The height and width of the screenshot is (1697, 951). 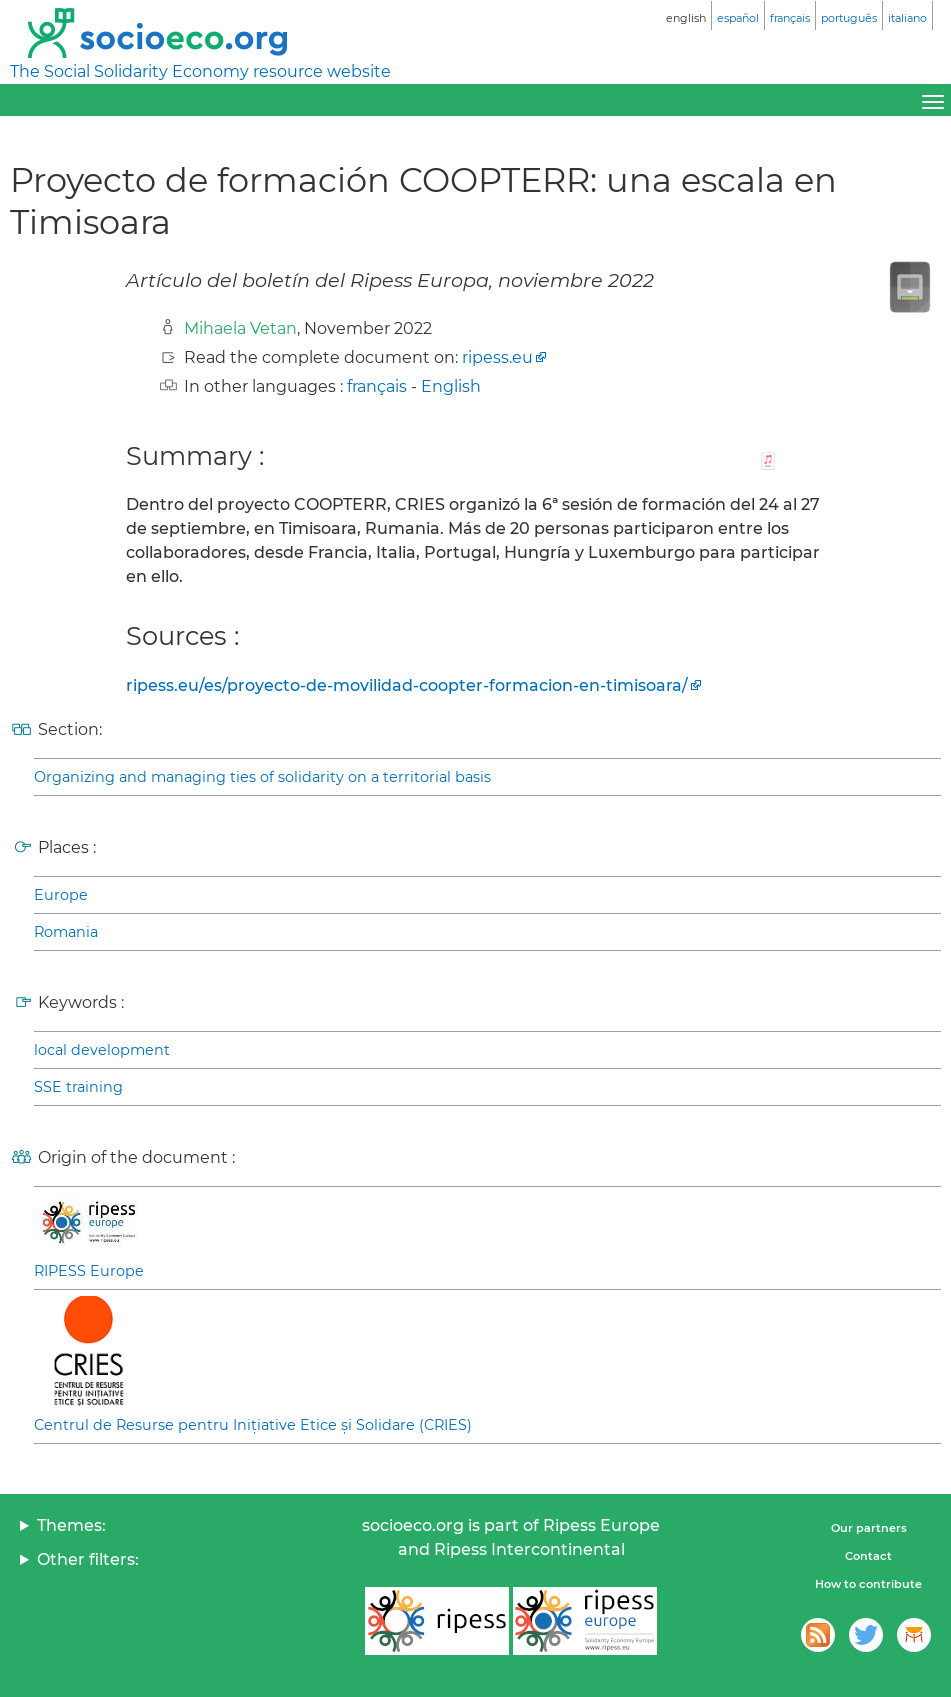 I want to click on an ADPCM audio file format indicator, so click(x=768, y=461).